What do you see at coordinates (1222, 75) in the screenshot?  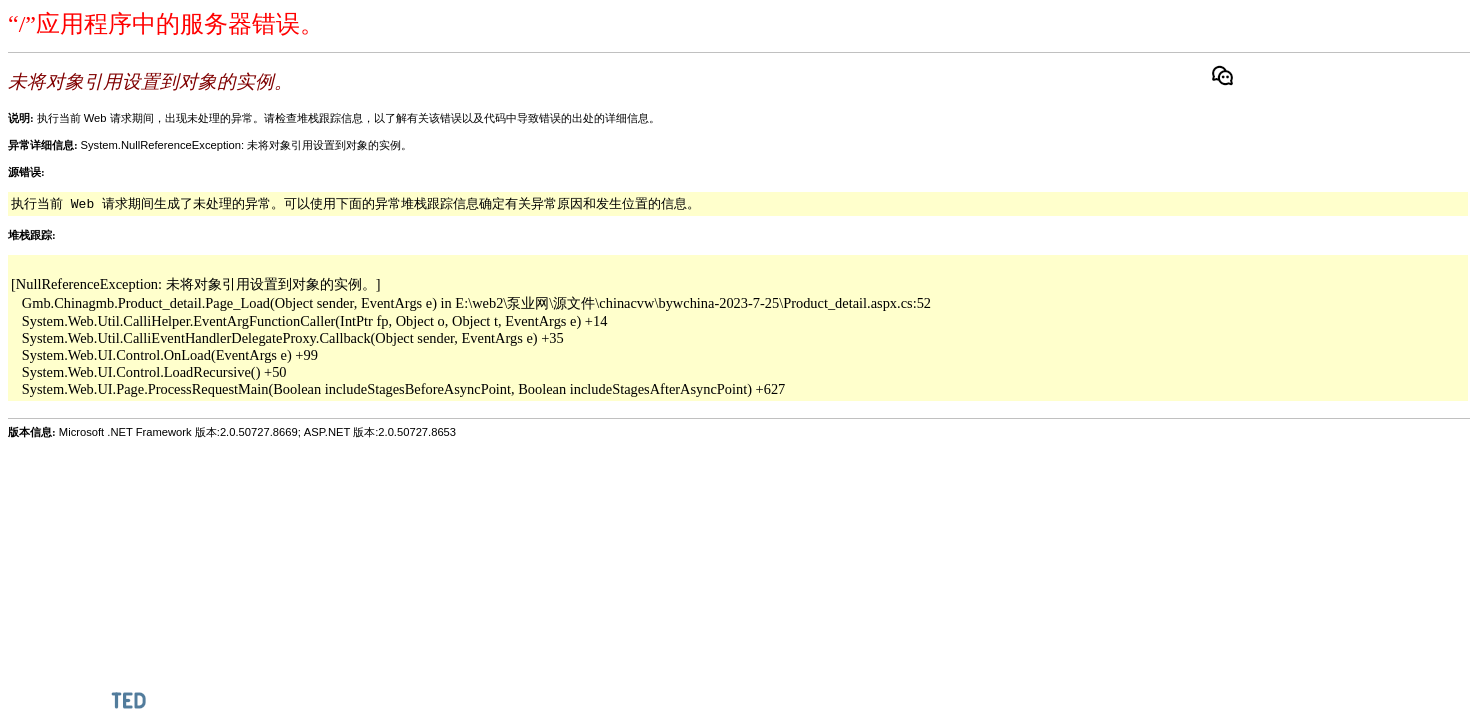 I see `open wechat messaging app` at bounding box center [1222, 75].